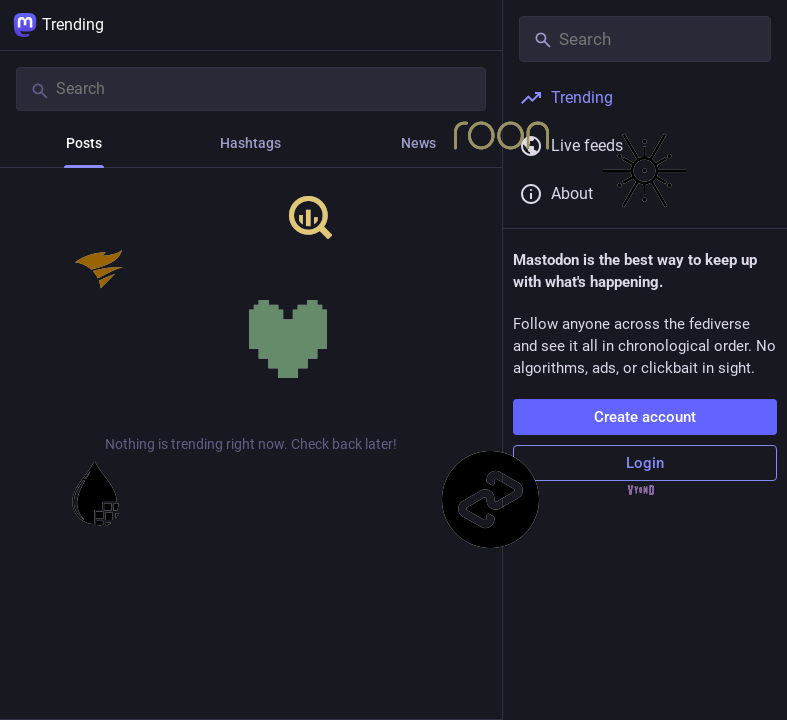  I want to click on Apache NiFi application logo, so click(95, 493).